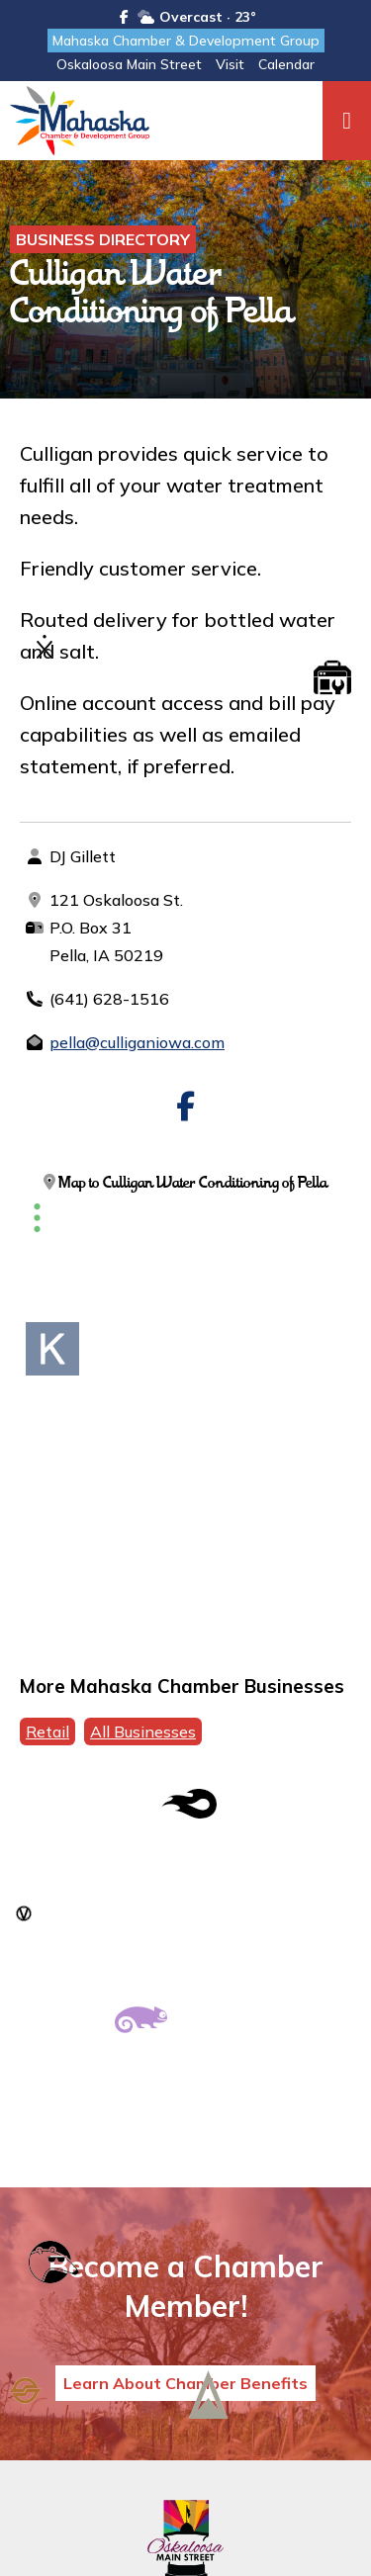 This screenshot has height=2576, width=371. What do you see at coordinates (140, 2019) in the screenshot?
I see `SUSE Linux brand logo` at bounding box center [140, 2019].